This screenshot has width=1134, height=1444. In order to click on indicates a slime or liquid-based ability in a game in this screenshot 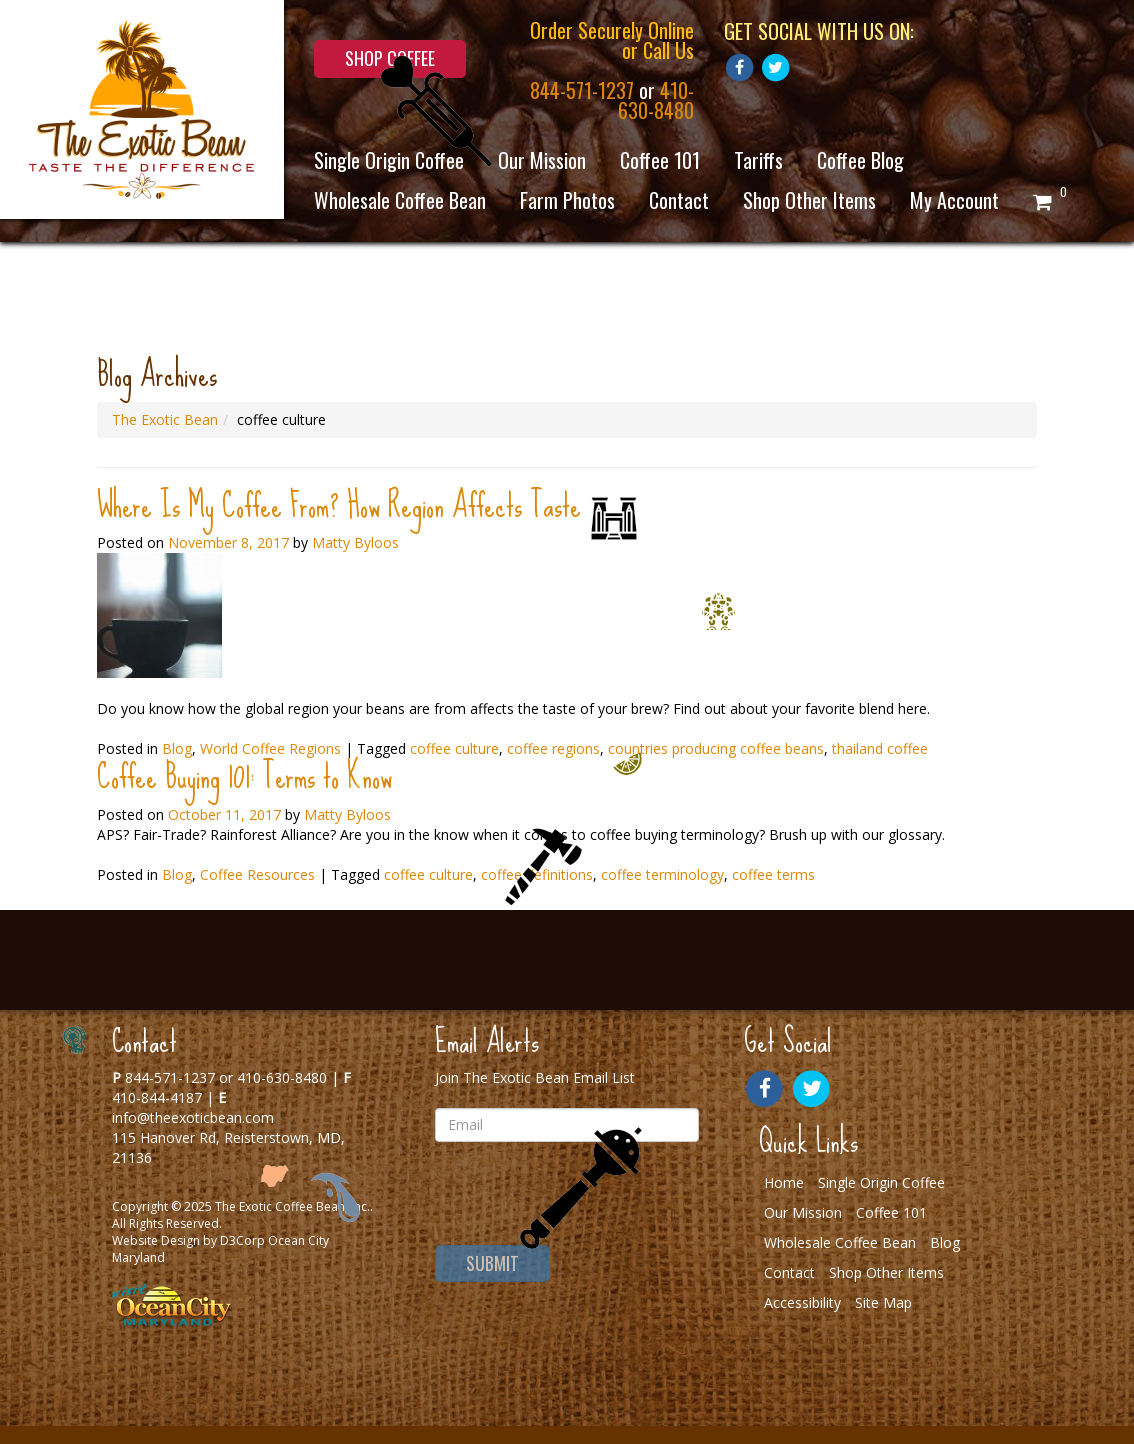, I will do `click(335, 1198)`.